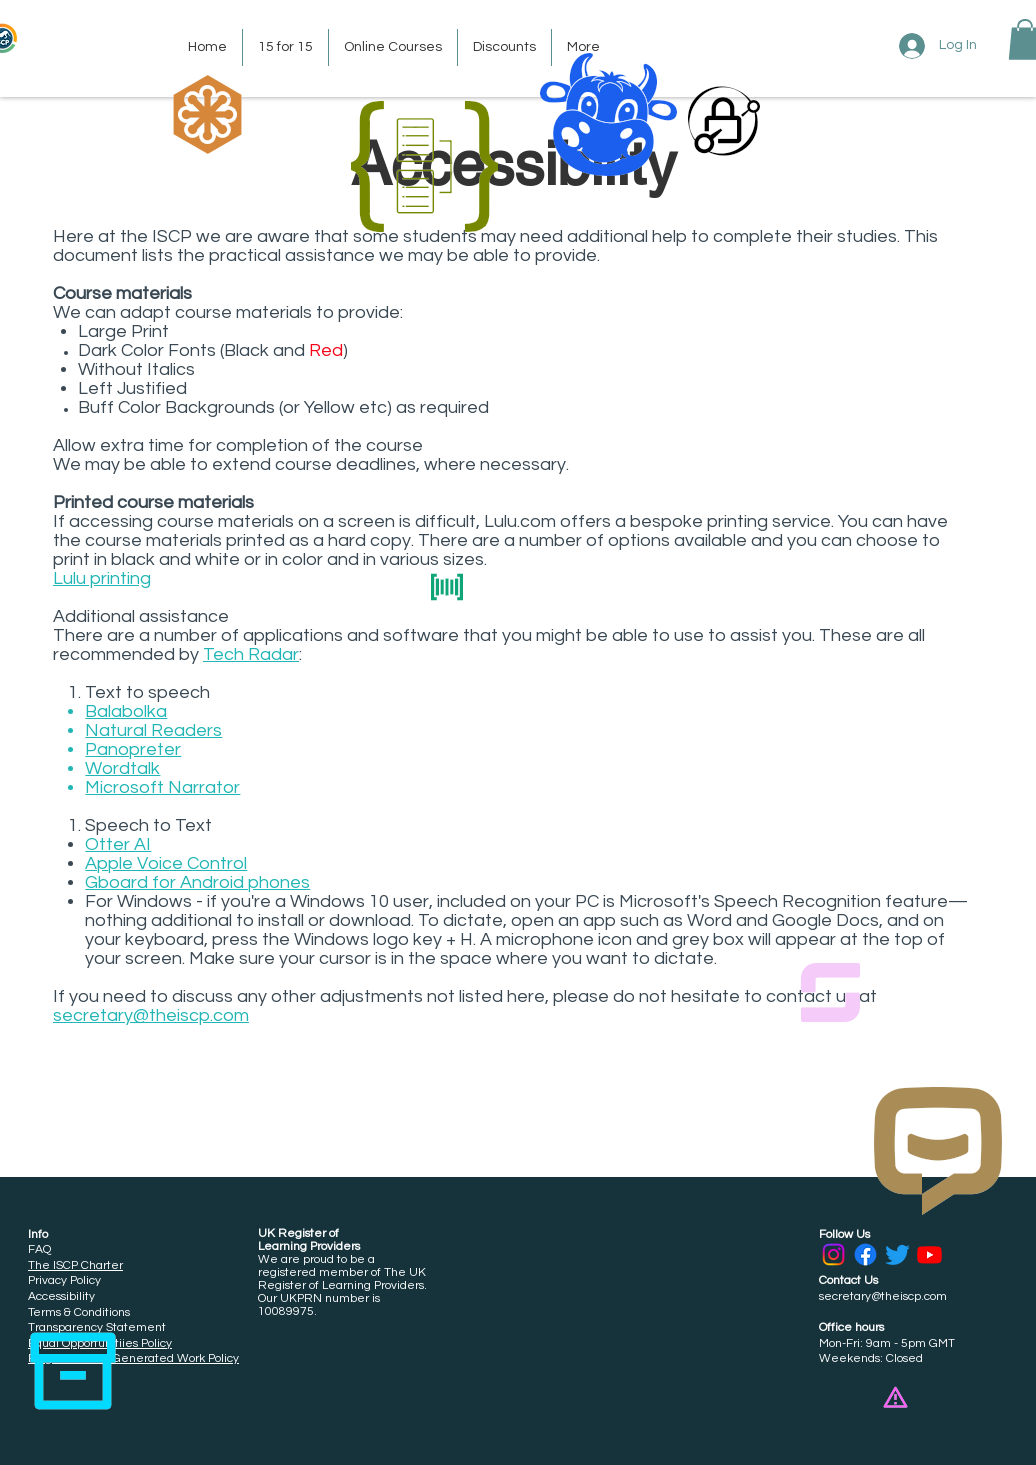  What do you see at coordinates (830, 992) in the screenshot?
I see `start.gg logo` at bounding box center [830, 992].